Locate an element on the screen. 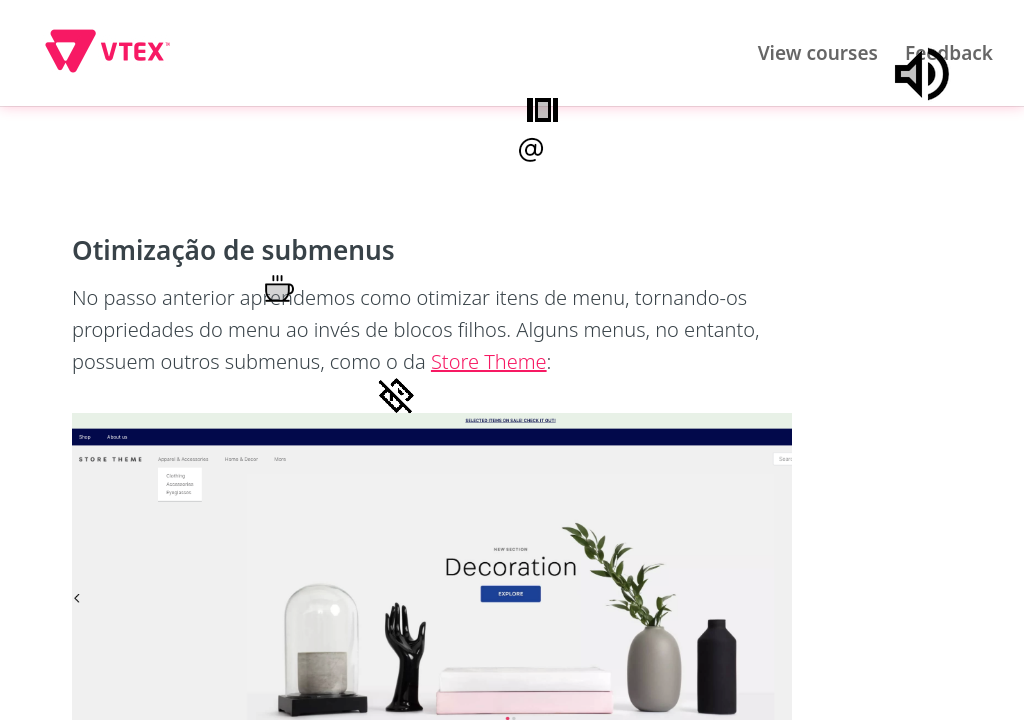 The width and height of the screenshot is (1024, 720). find nearby coffee shops or cafés is located at coordinates (278, 289).